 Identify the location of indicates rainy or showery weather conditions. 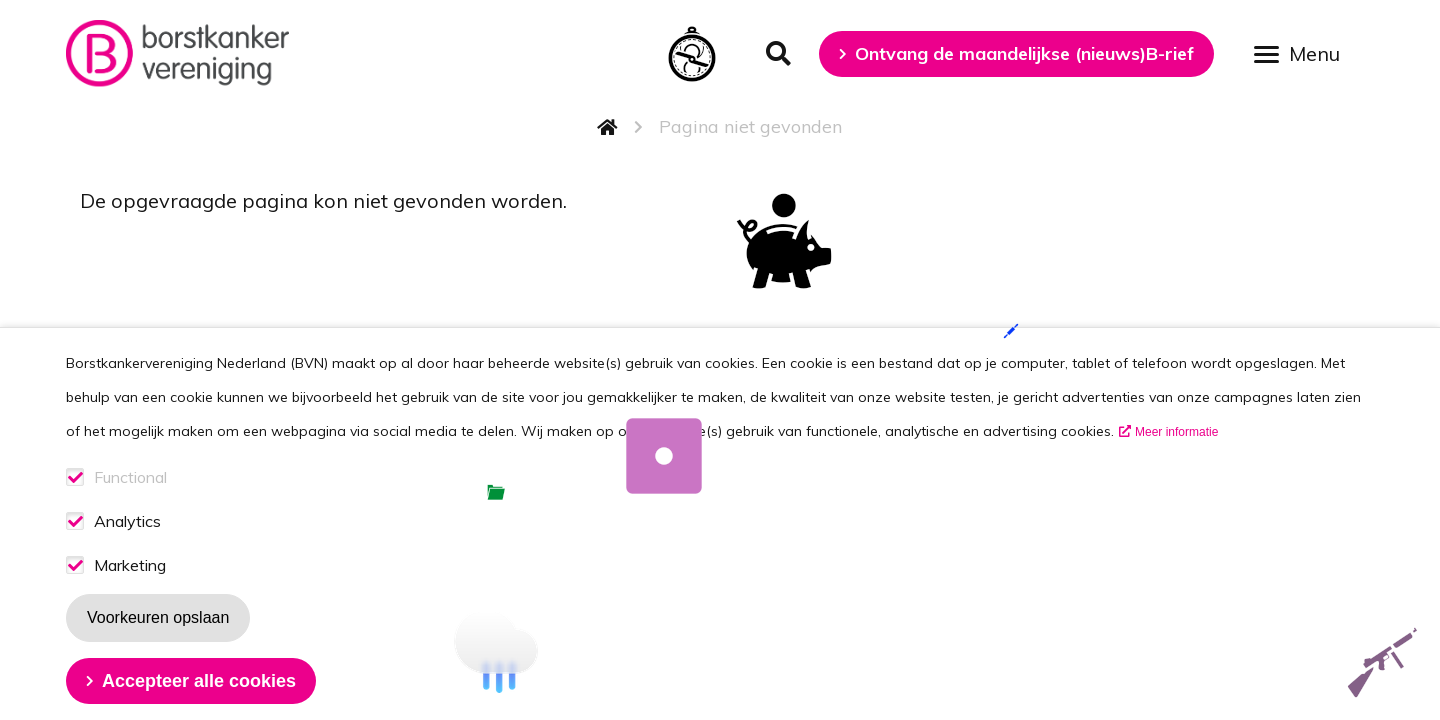
(496, 651).